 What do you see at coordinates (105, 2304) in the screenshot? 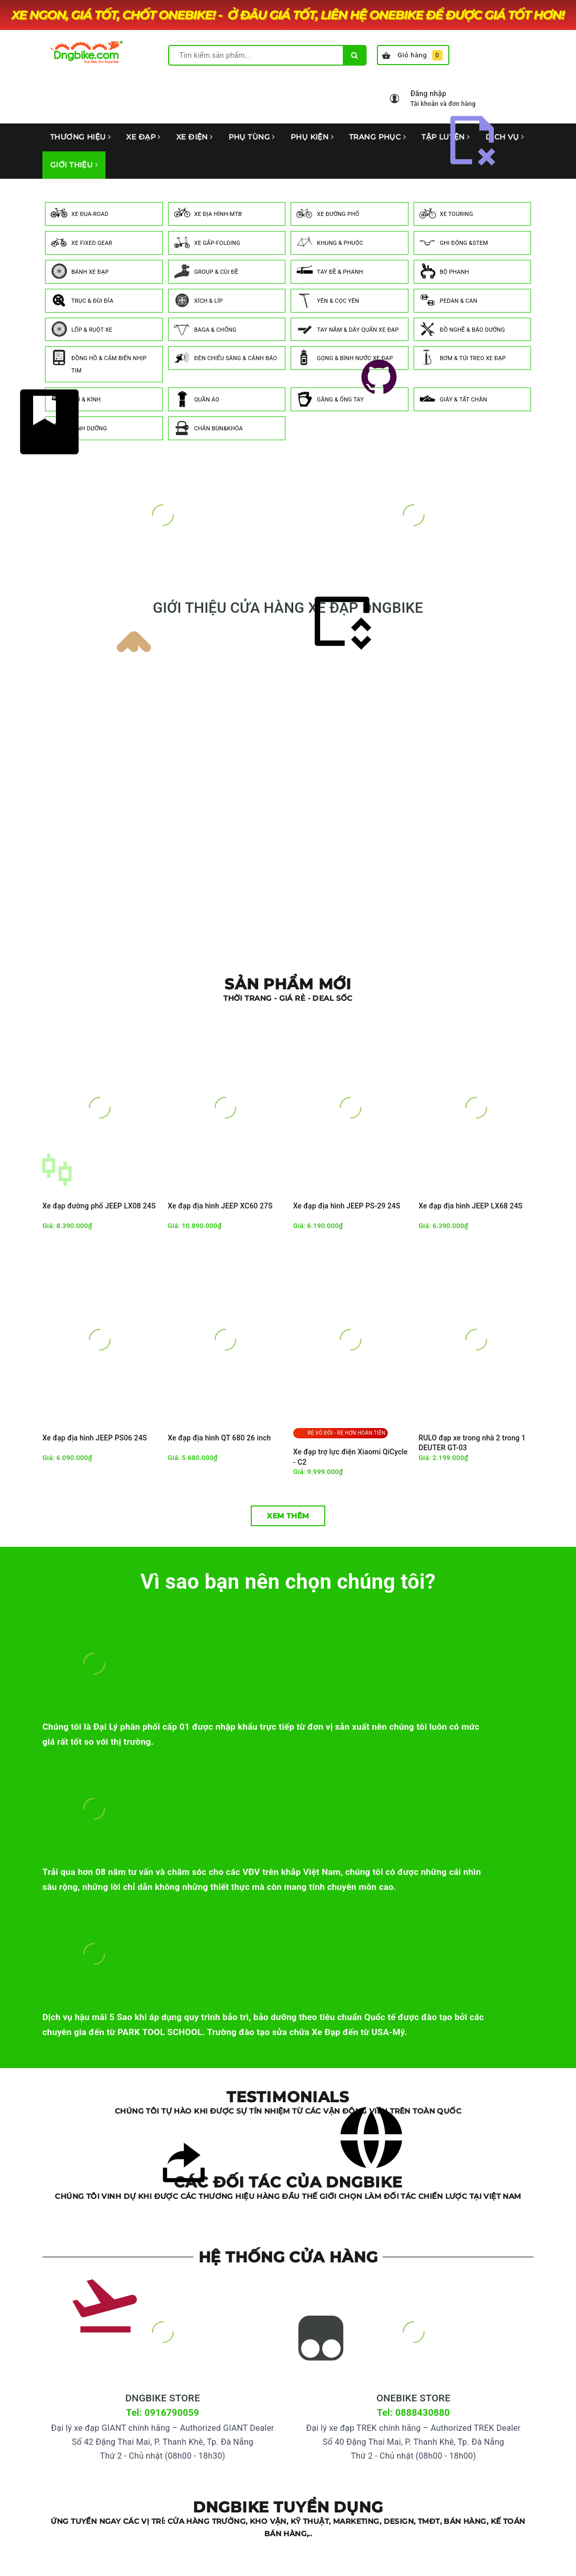
I see `view departing flights` at bounding box center [105, 2304].